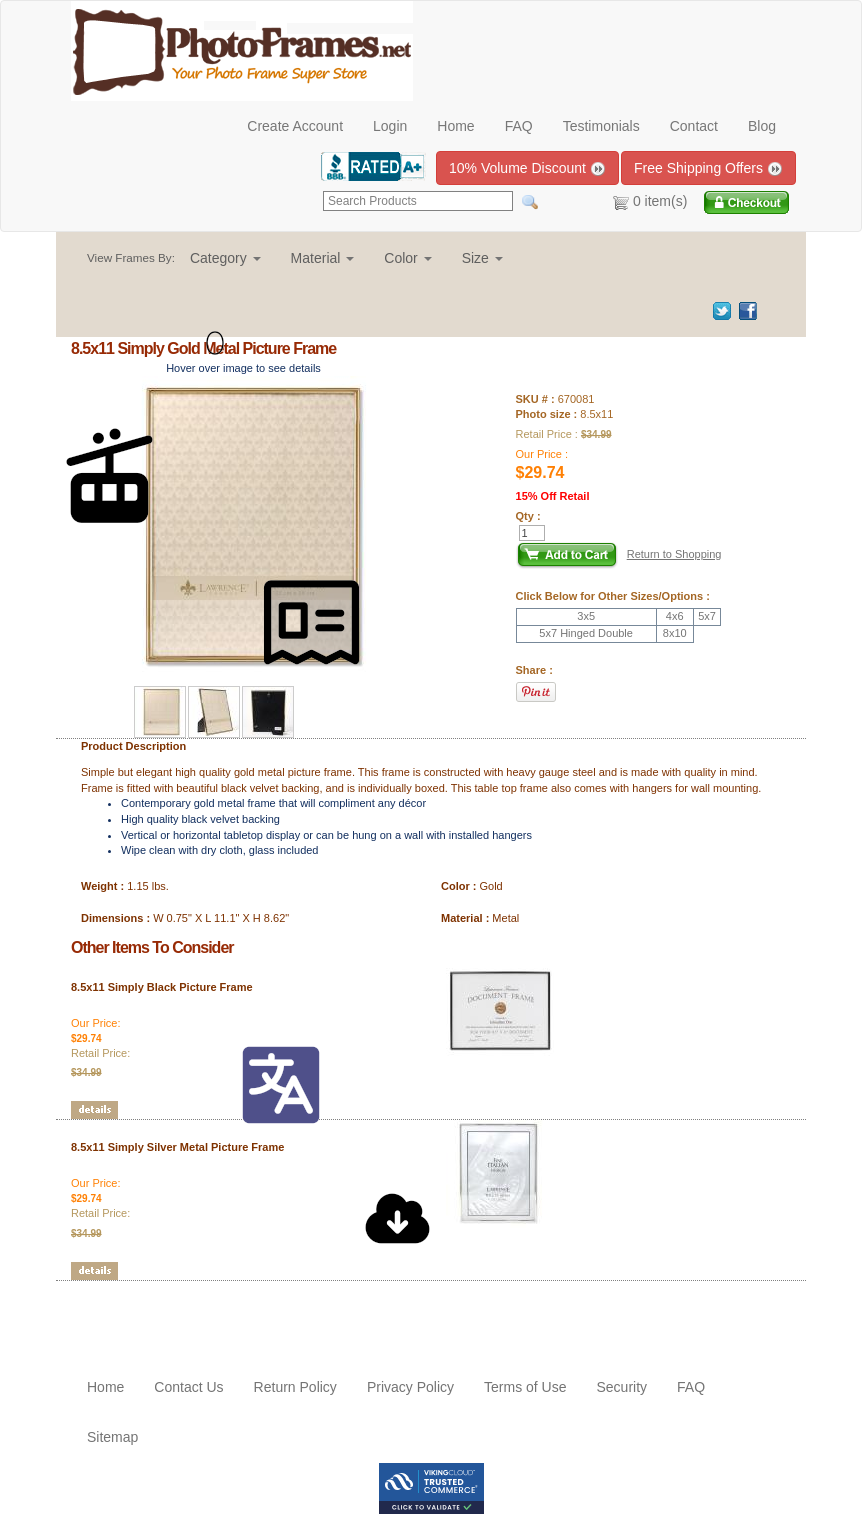 The width and height of the screenshot is (862, 1534). What do you see at coordinates (311, 620) in the screenshot?
I see `view news article or clipping` at bounding box center [311, 620].